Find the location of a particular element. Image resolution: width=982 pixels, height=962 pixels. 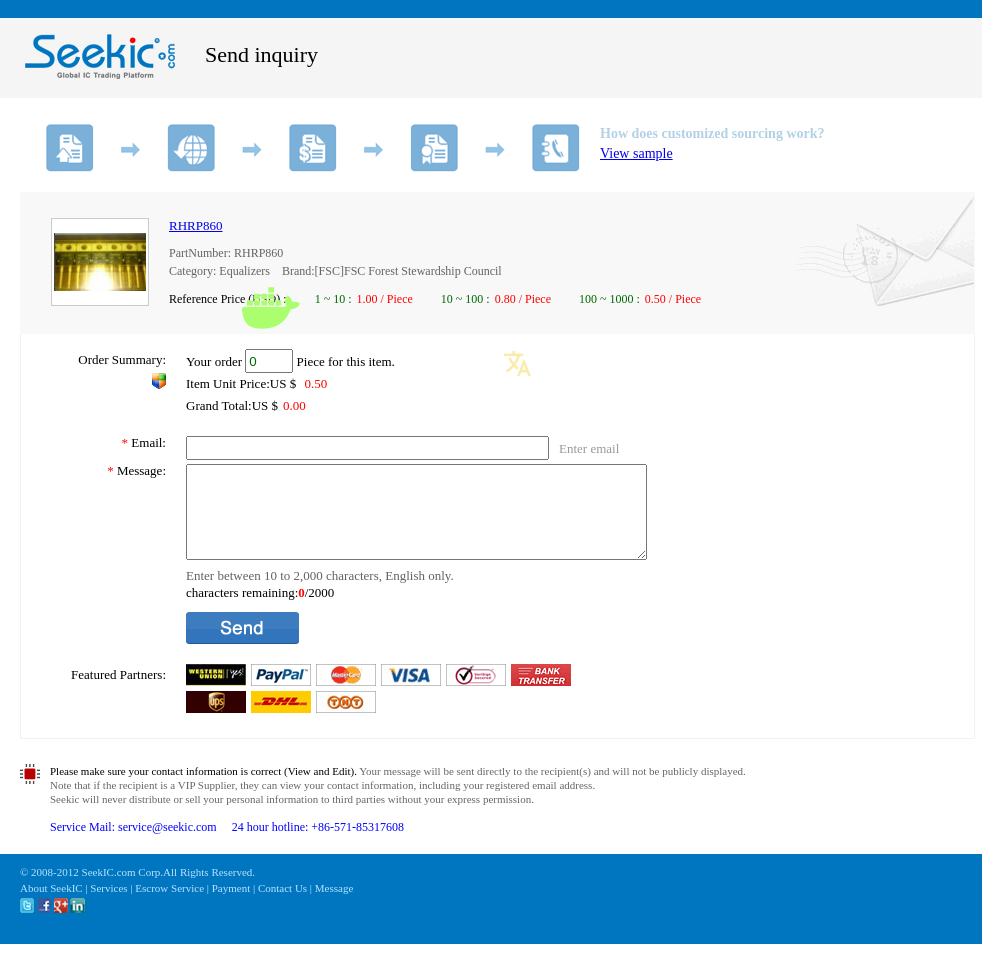

change language settings is located at coordinates (517, 363).